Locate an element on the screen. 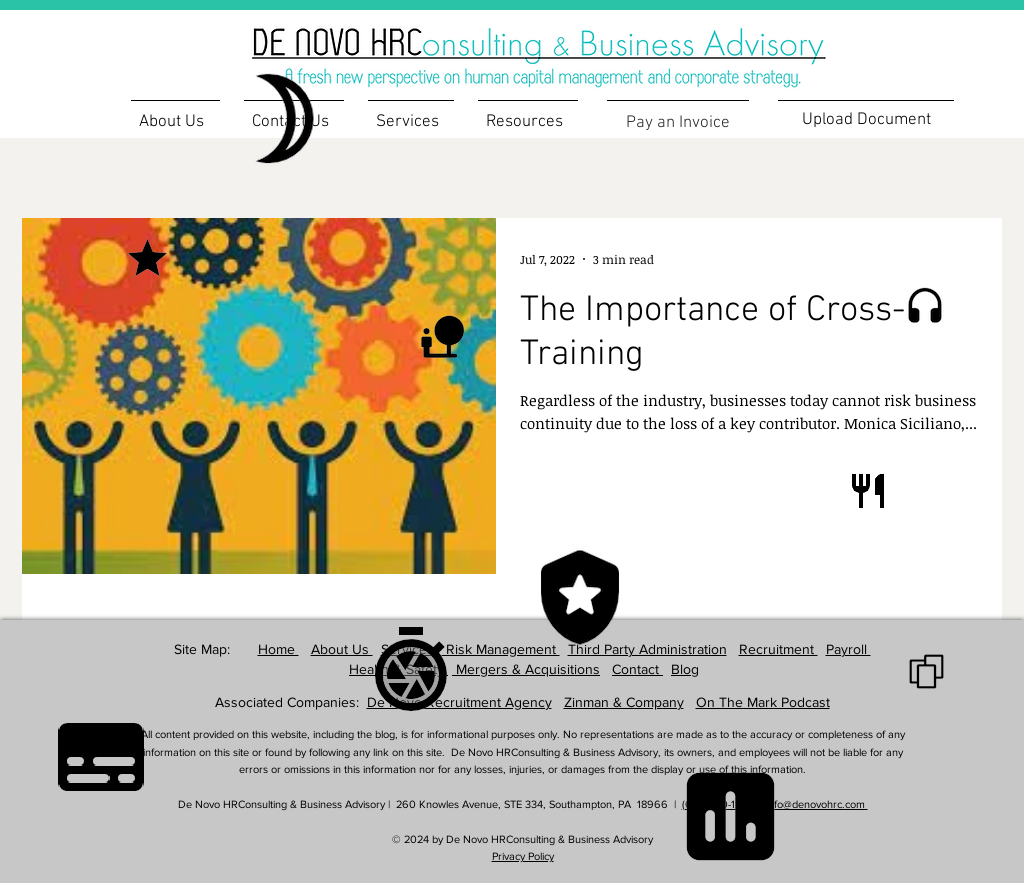  access local police or emergency services is located at coordinates (580, 597).